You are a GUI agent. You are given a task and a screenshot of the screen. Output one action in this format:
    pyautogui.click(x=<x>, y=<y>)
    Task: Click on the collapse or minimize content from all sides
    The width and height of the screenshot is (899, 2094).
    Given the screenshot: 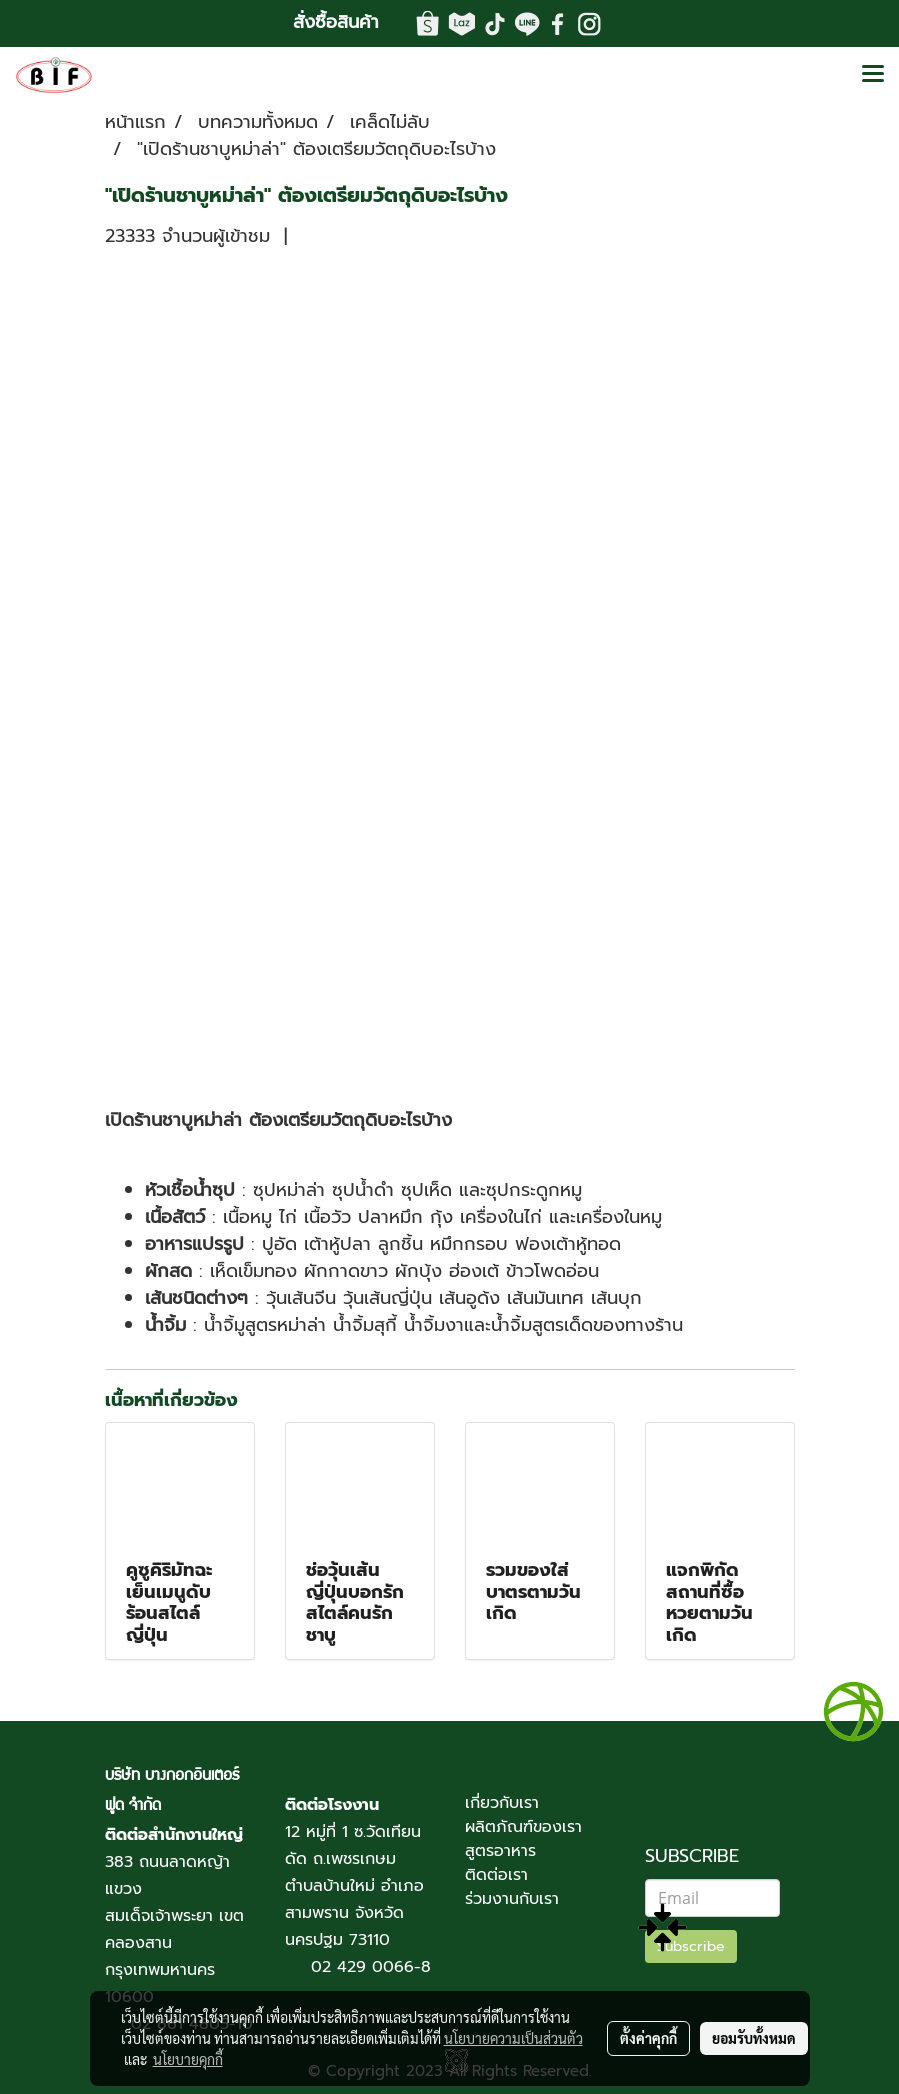 What is the action you would take?
    pyautogui.click(x=662, y=1927)
    